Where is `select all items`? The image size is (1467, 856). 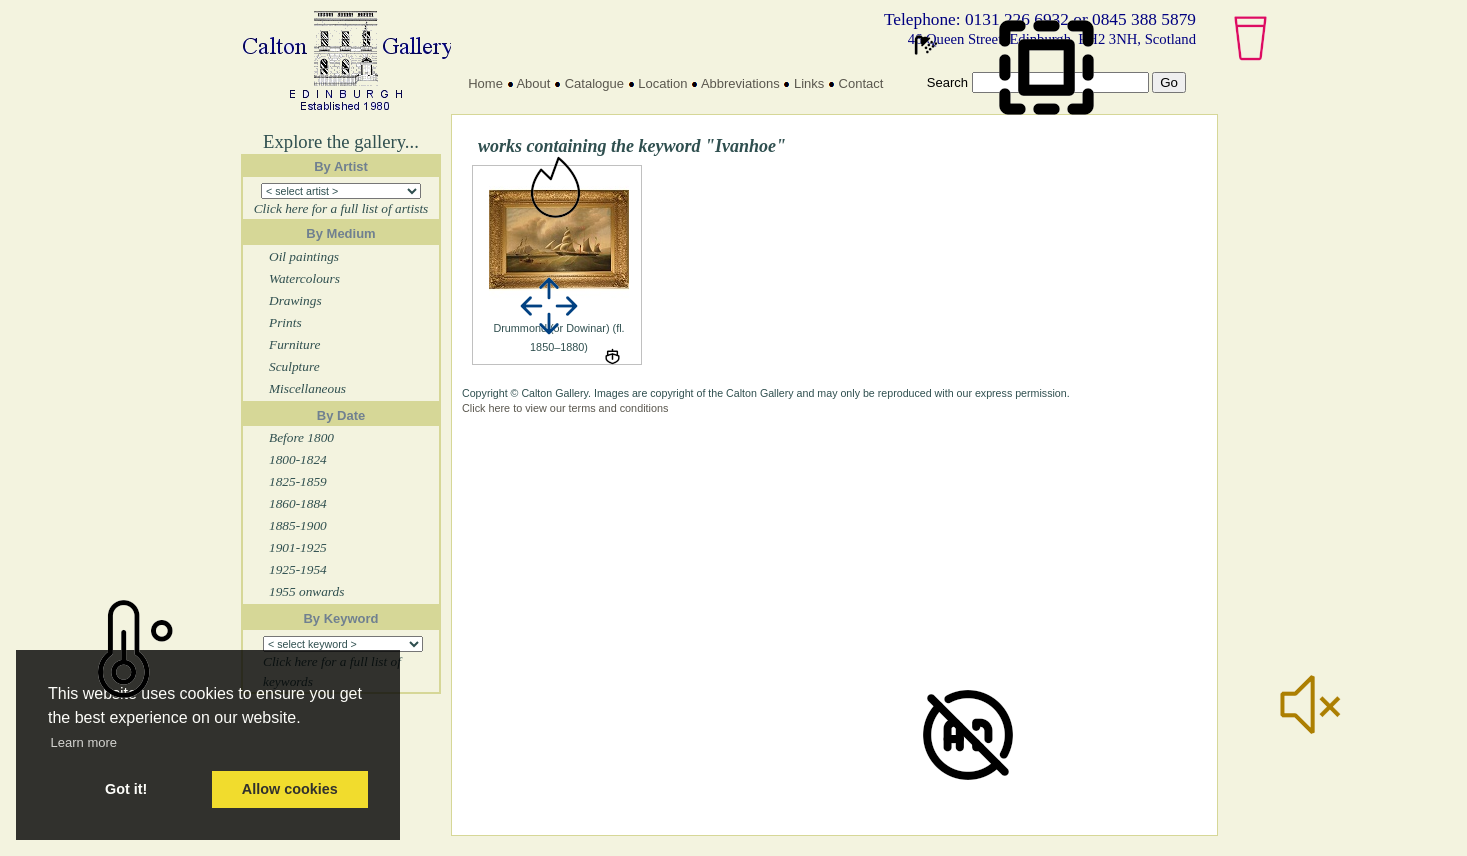 select all items is located at coordinates (1046, 67).